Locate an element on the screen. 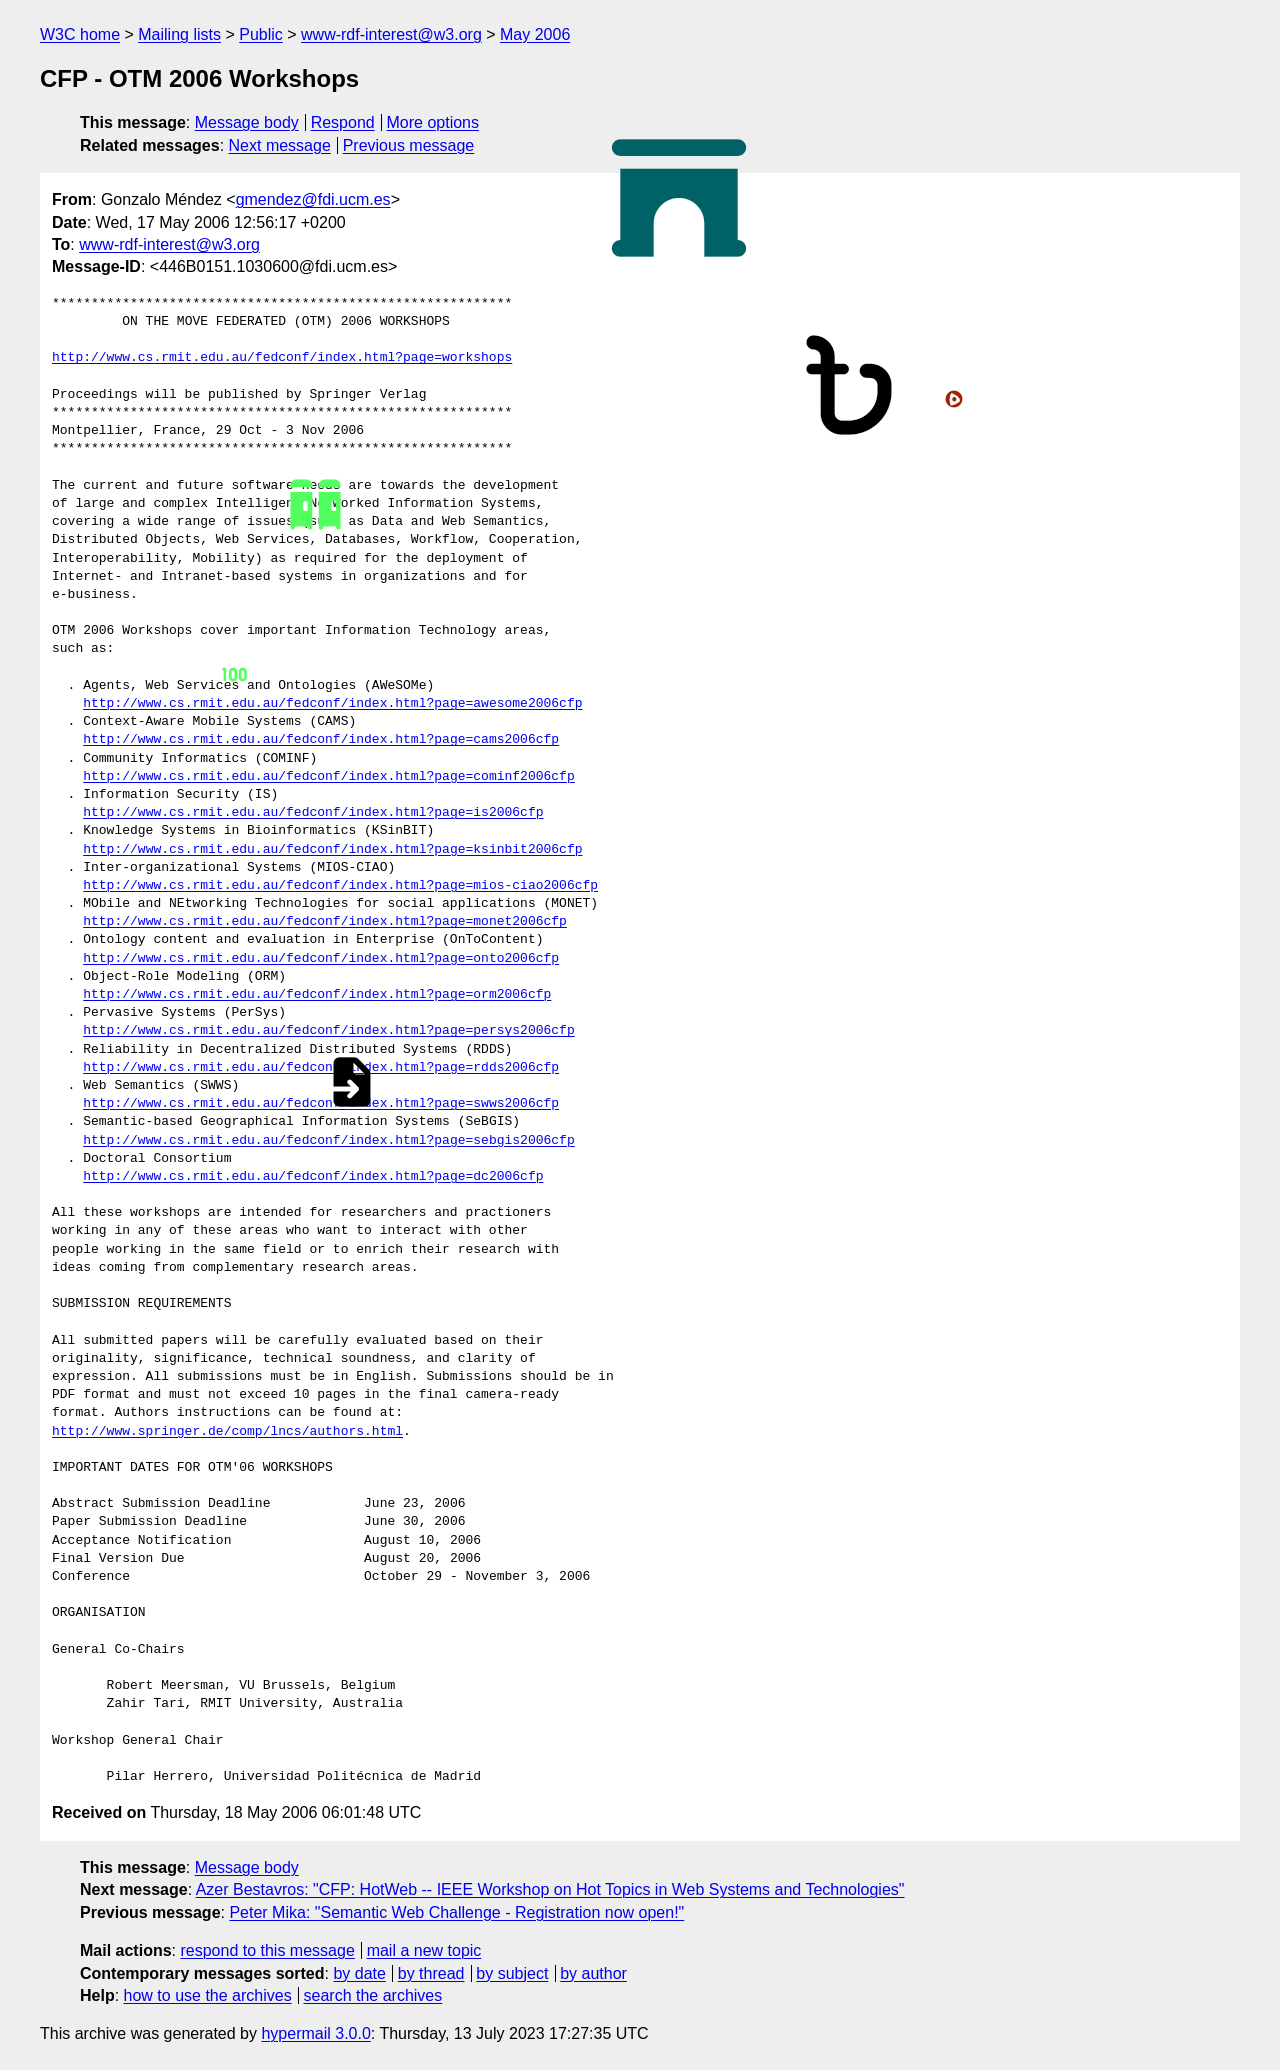 The width and height of the screenshot is (1280, 2070). centercode brand logo is located at coordinates (954, 399).